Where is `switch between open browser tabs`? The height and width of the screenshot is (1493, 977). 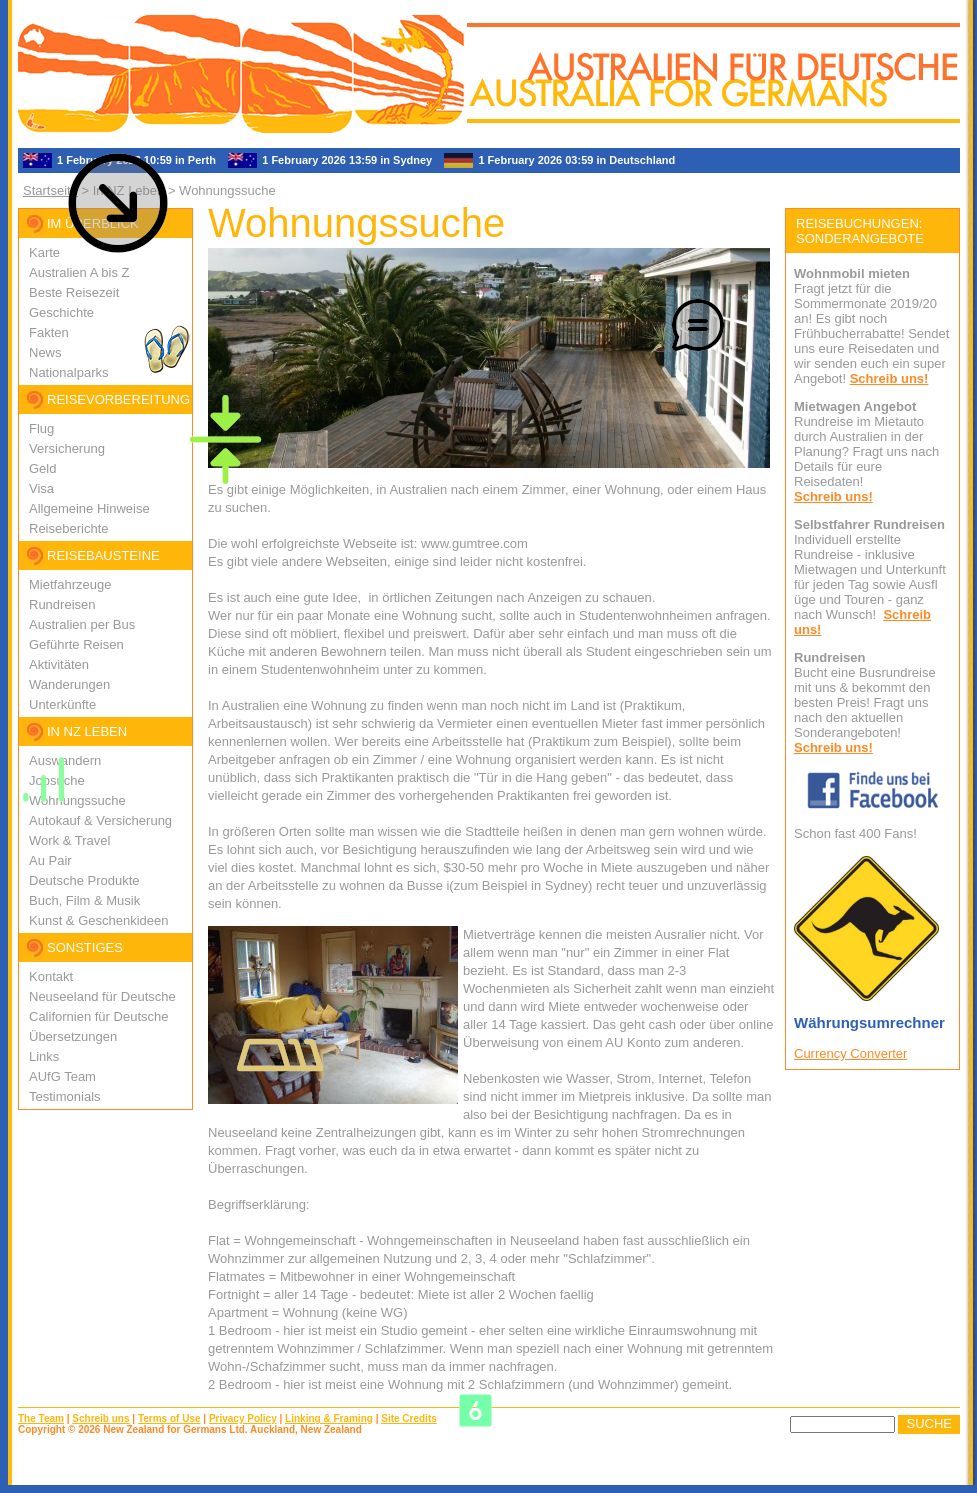 switch between open browser tabs is located at coordinates (280, 1055).